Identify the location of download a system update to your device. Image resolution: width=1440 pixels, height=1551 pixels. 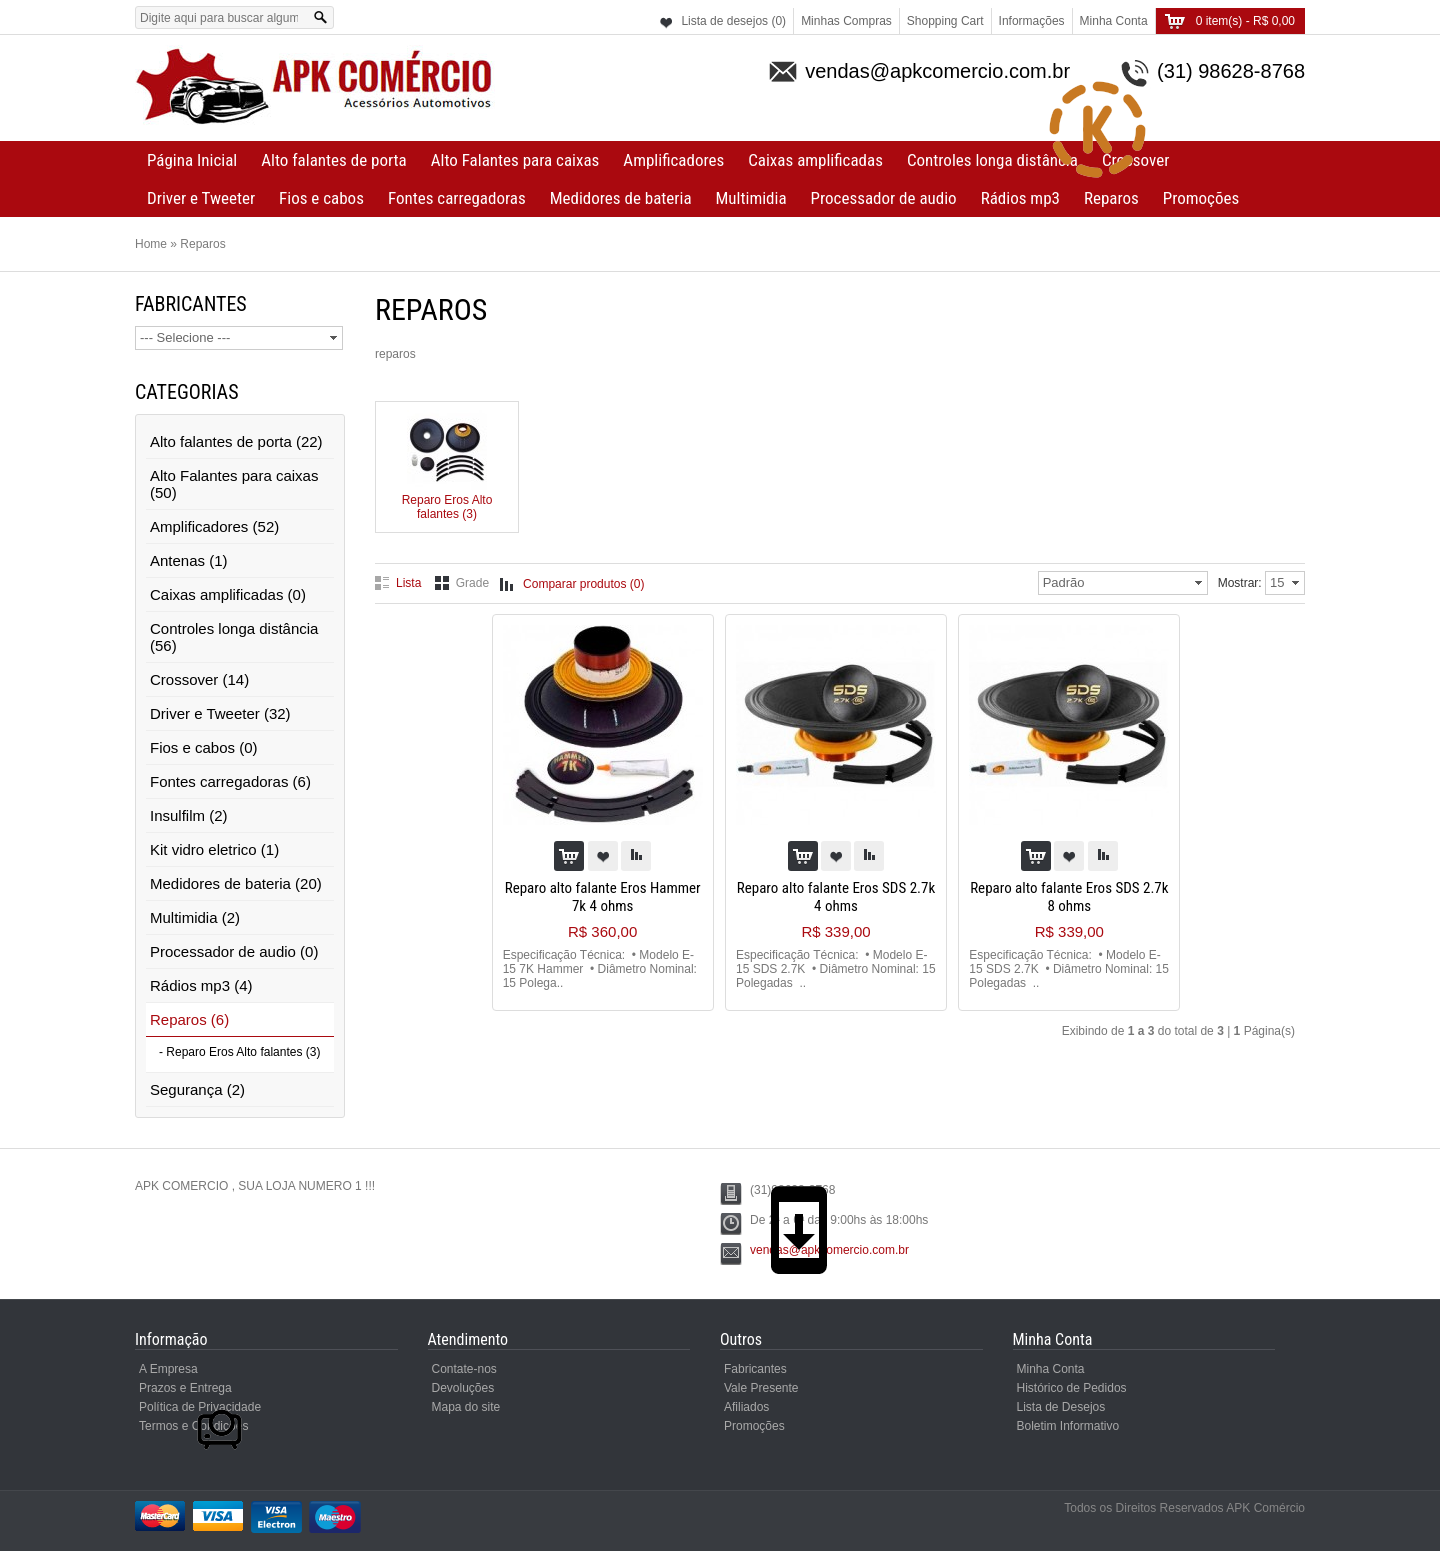
(799, 1230).